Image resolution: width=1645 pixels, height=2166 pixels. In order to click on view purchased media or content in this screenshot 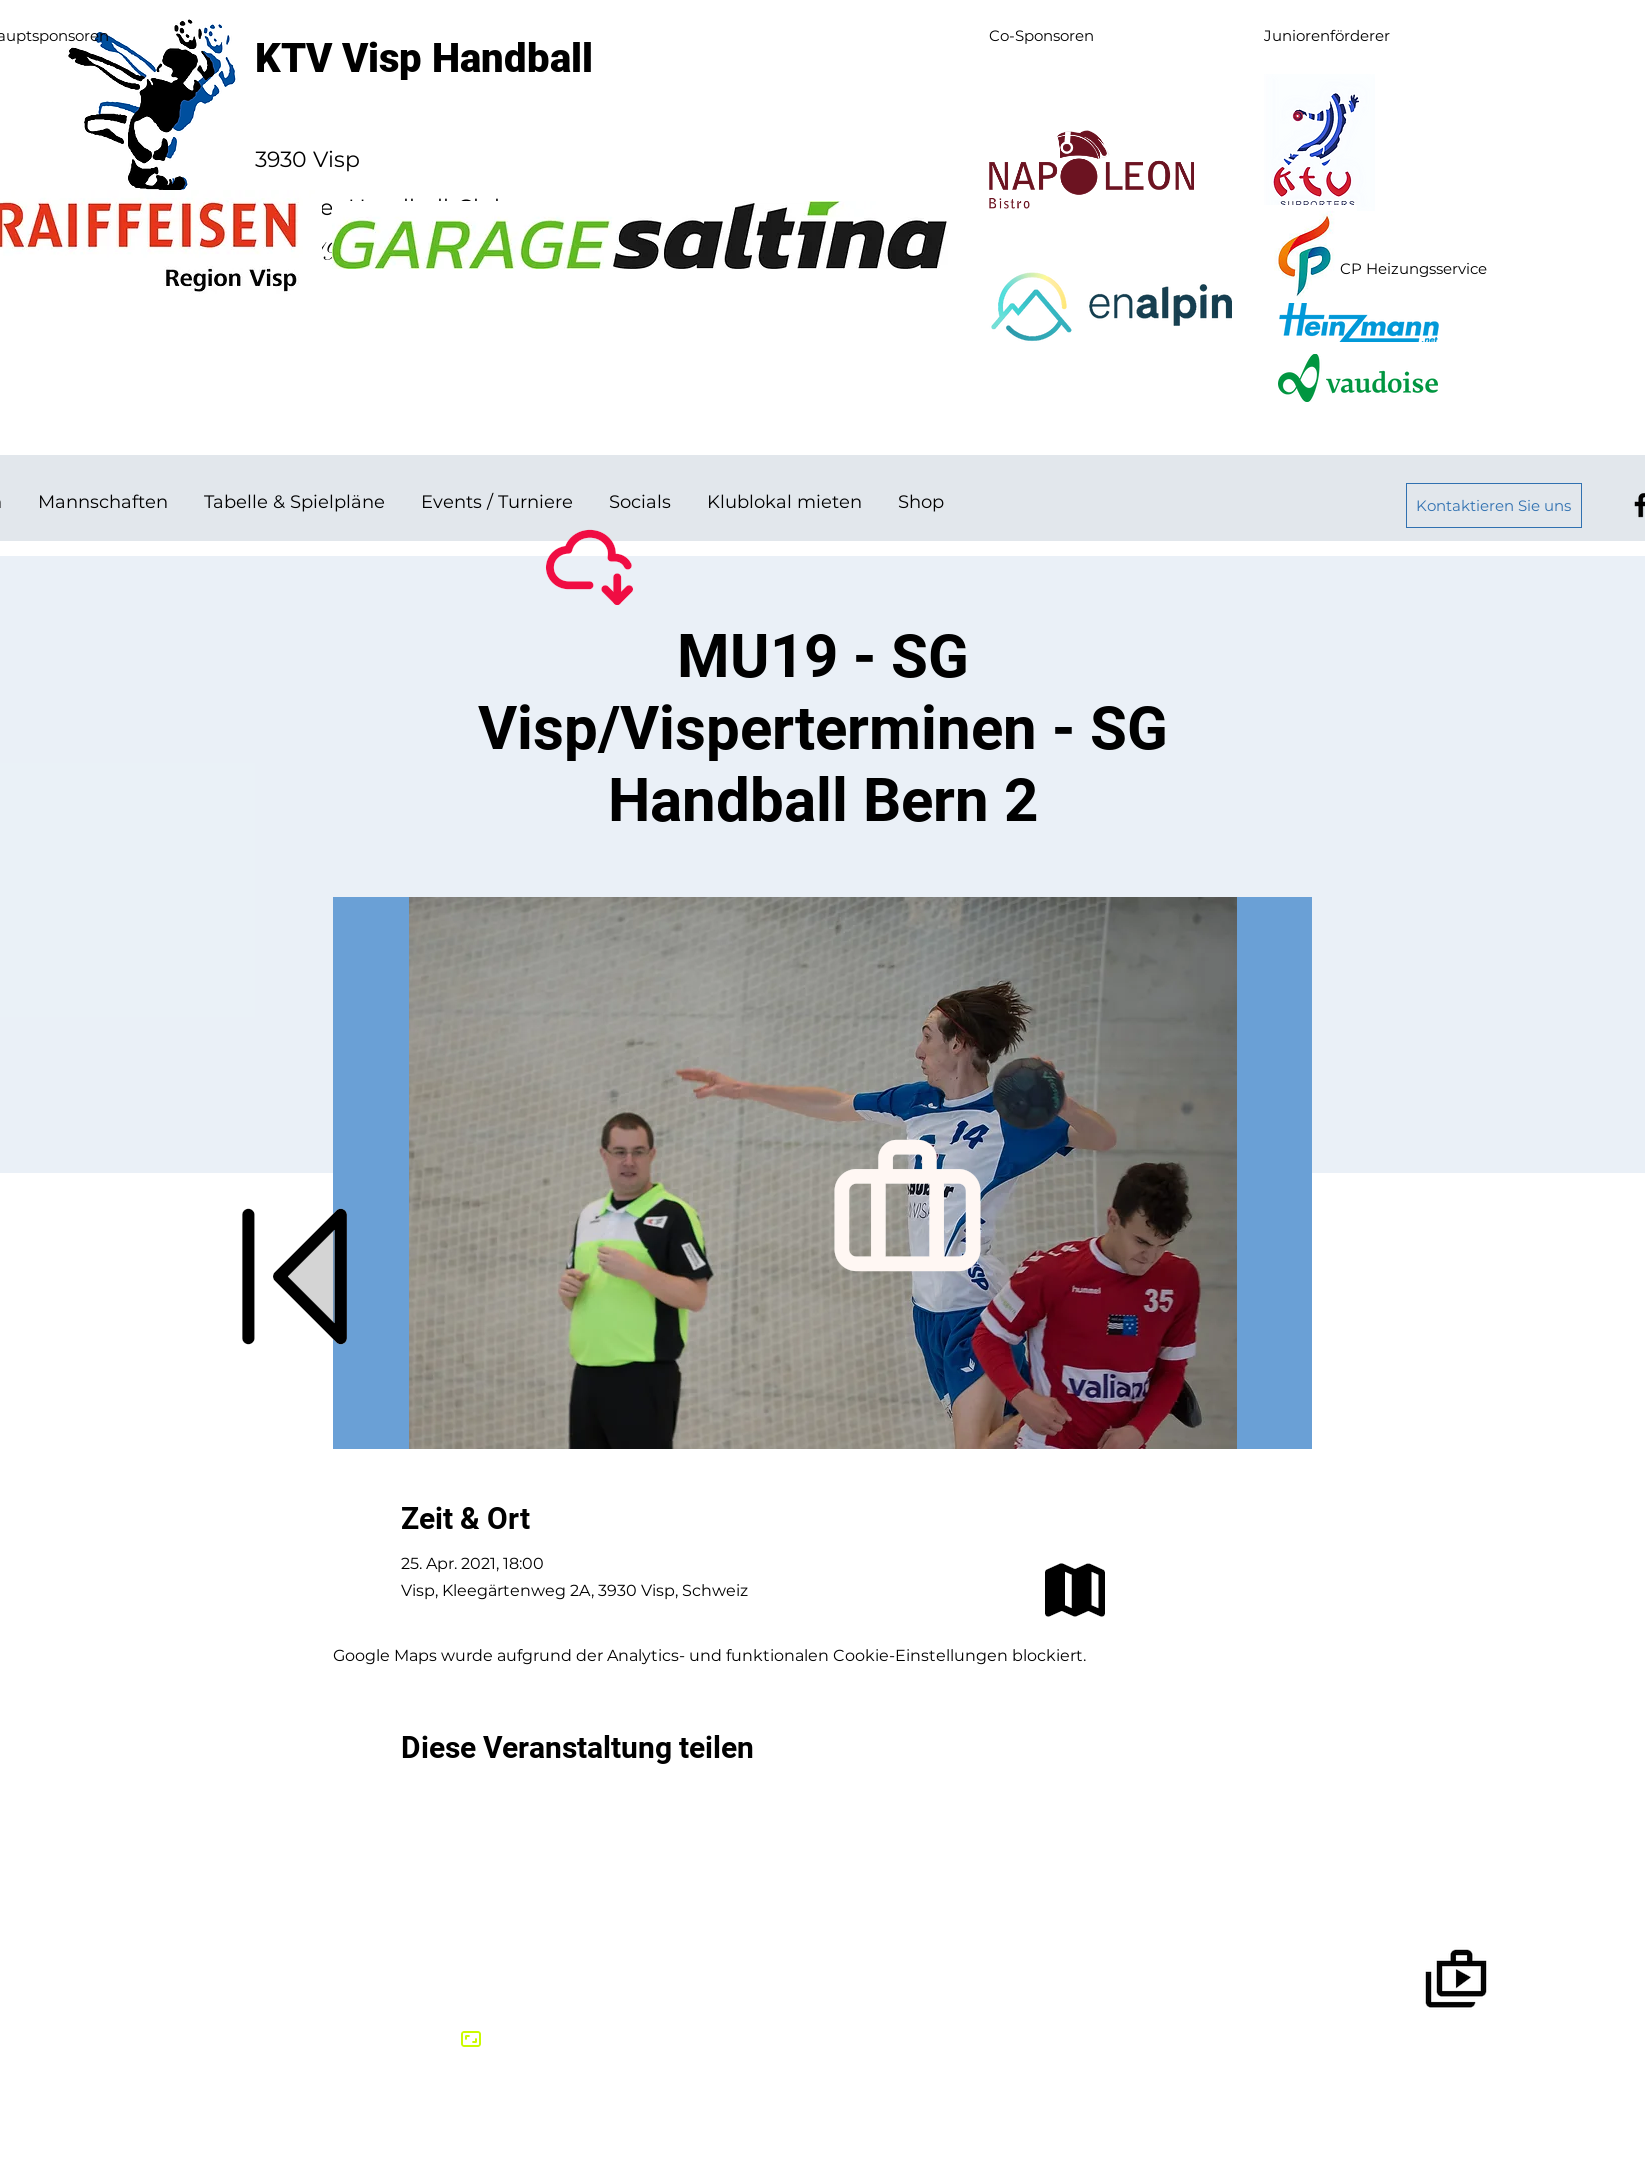, I will do `click(1456, 1980)`.